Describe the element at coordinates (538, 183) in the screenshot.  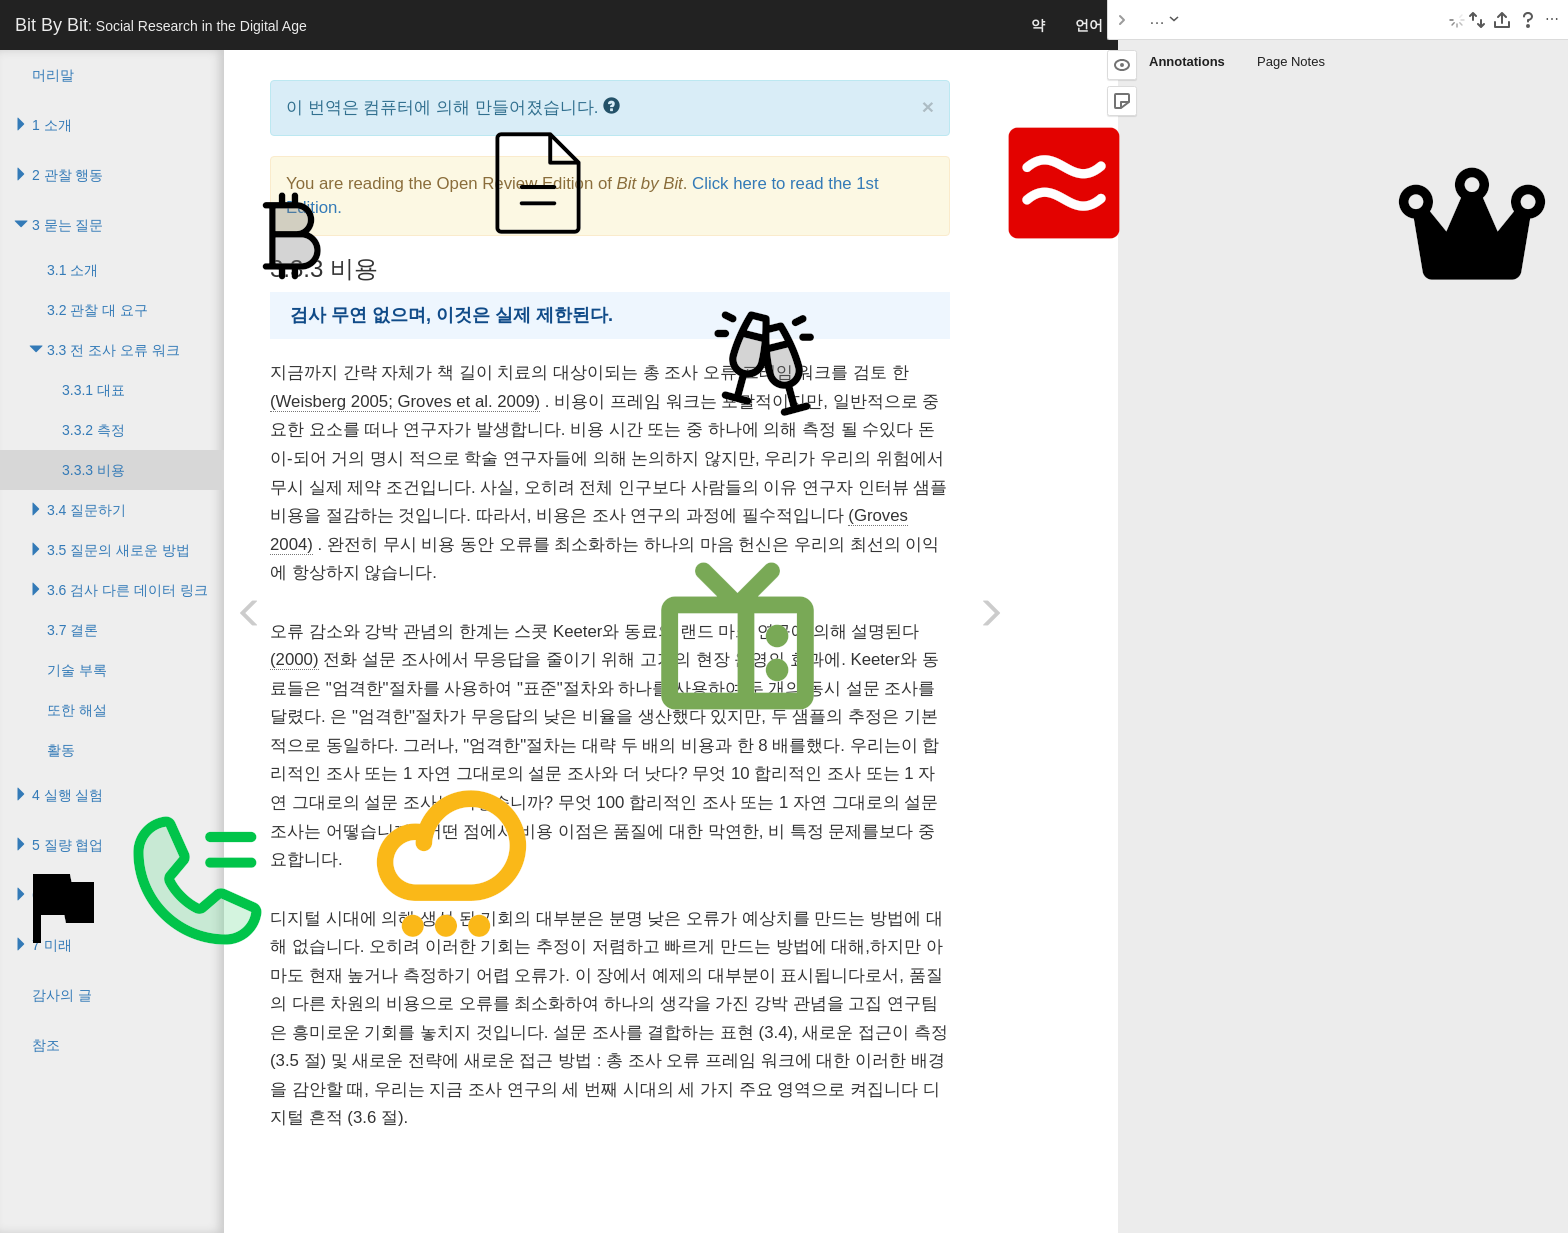
I see `view document or text file` at that location.